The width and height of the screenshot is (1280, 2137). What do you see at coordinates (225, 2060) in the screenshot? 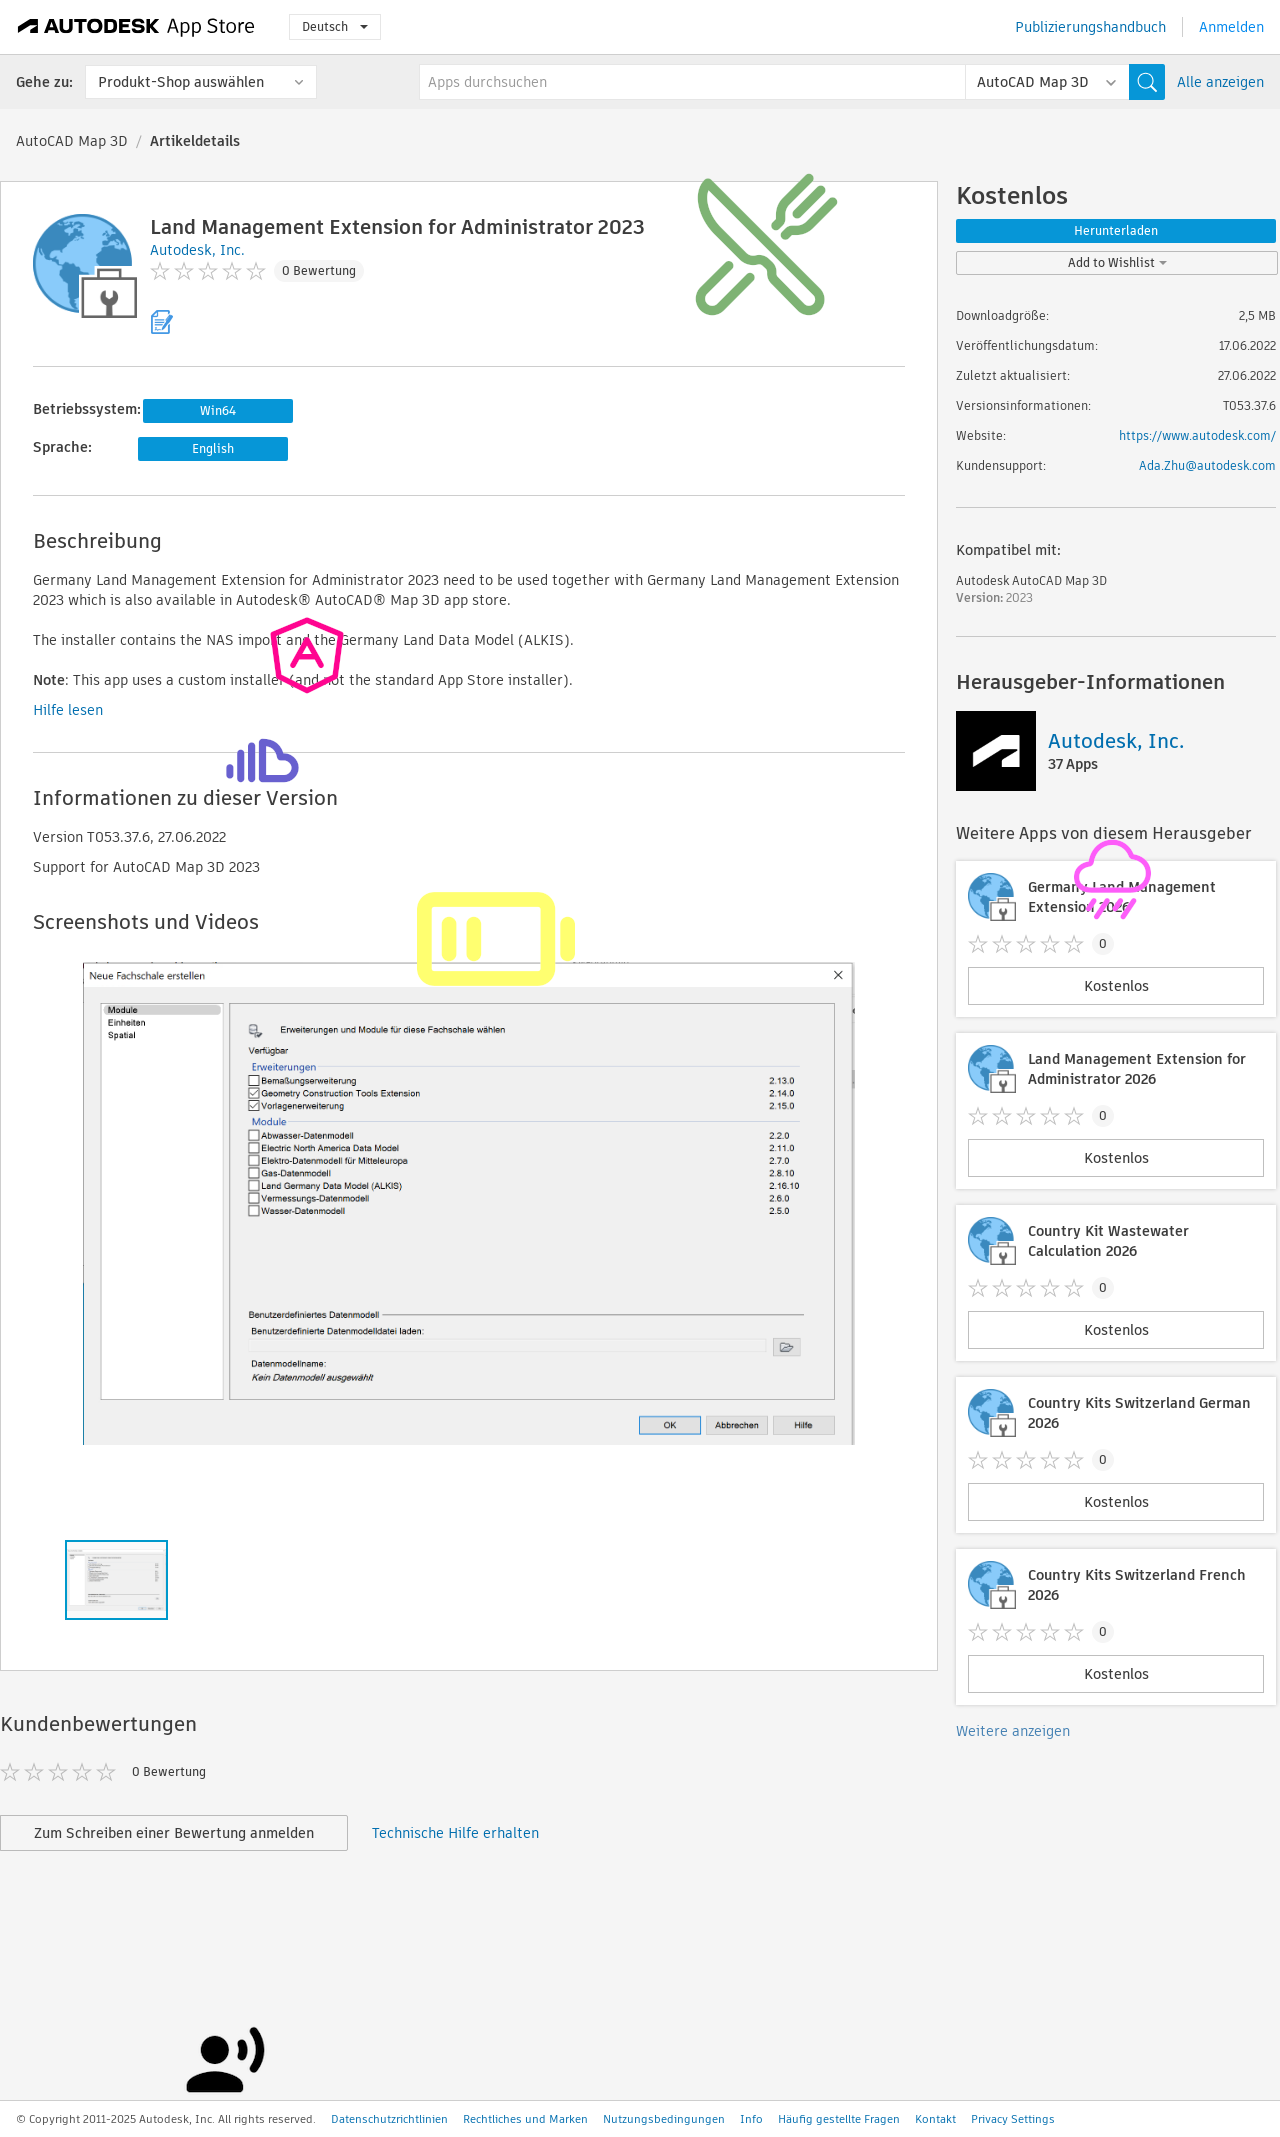
I see `activate voice recording or dictation` at bounding box center [225, 2060].